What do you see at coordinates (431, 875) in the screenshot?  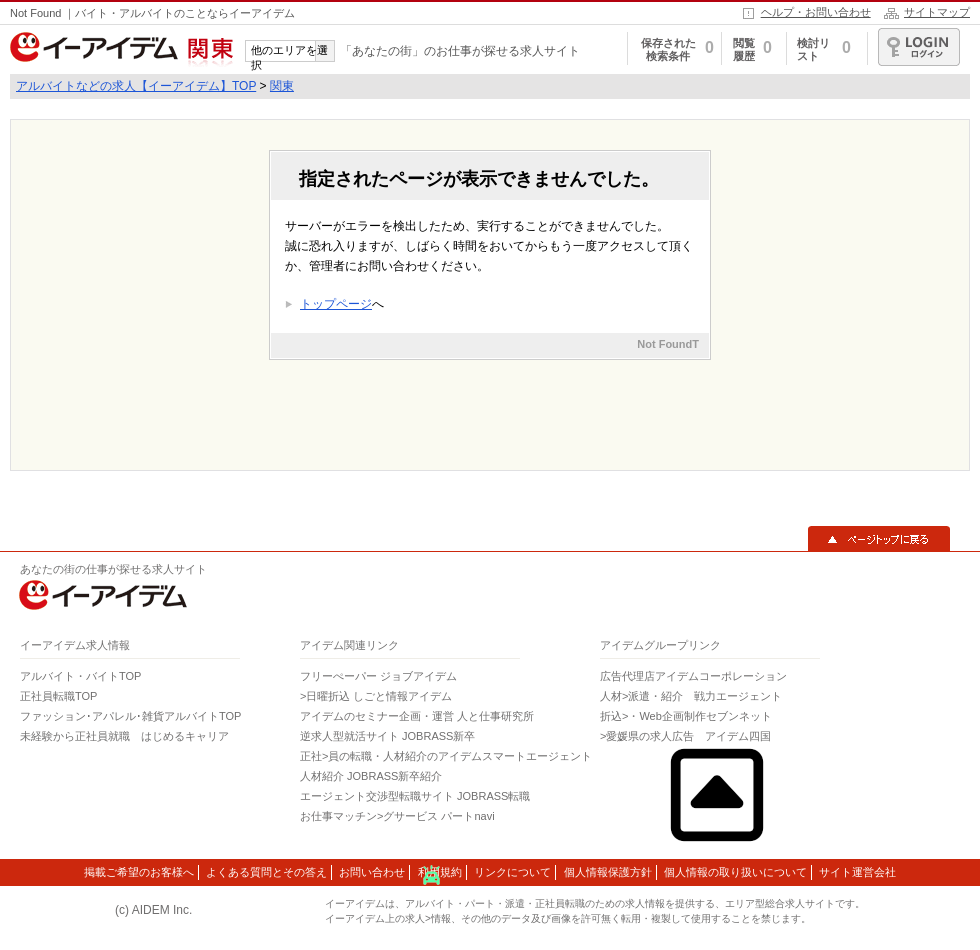 I see `indicates vehicle is currently active or running` at bounding box center [431, 875].